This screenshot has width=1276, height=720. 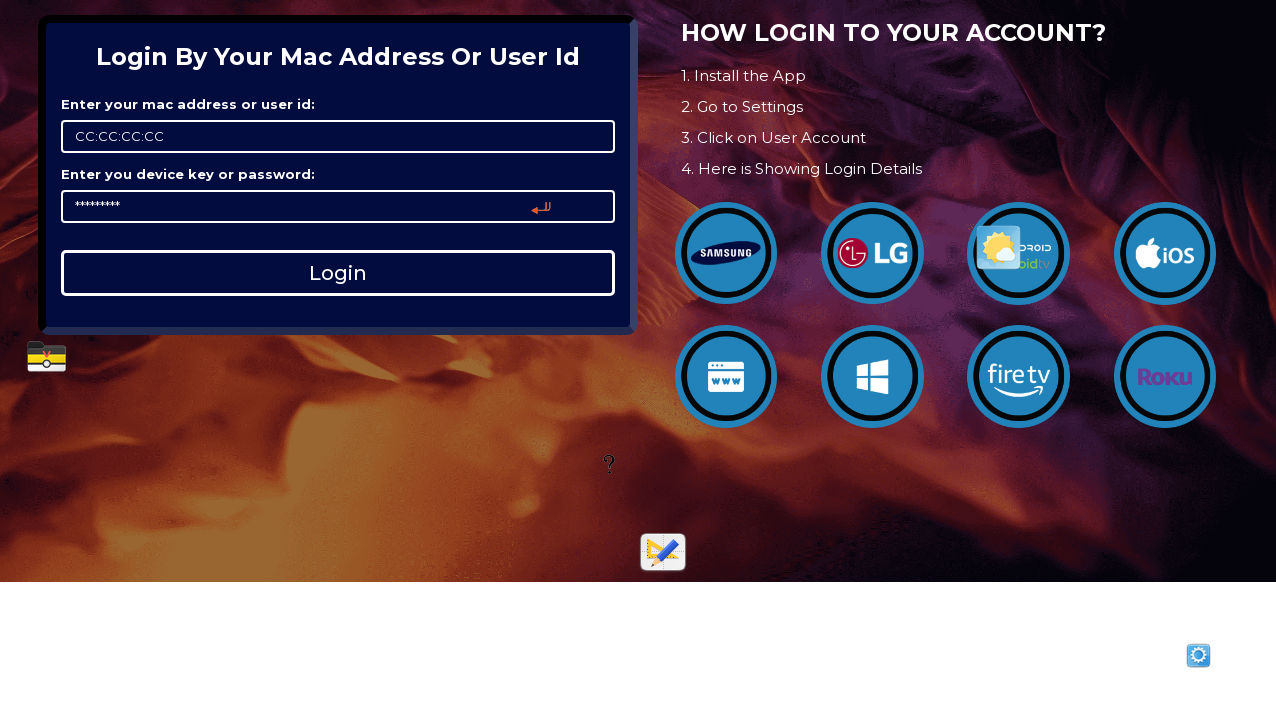 What do you see at coordinates (998, 247) in the screenshot?
I see `open the weather app` at bounding box center [998, 247].